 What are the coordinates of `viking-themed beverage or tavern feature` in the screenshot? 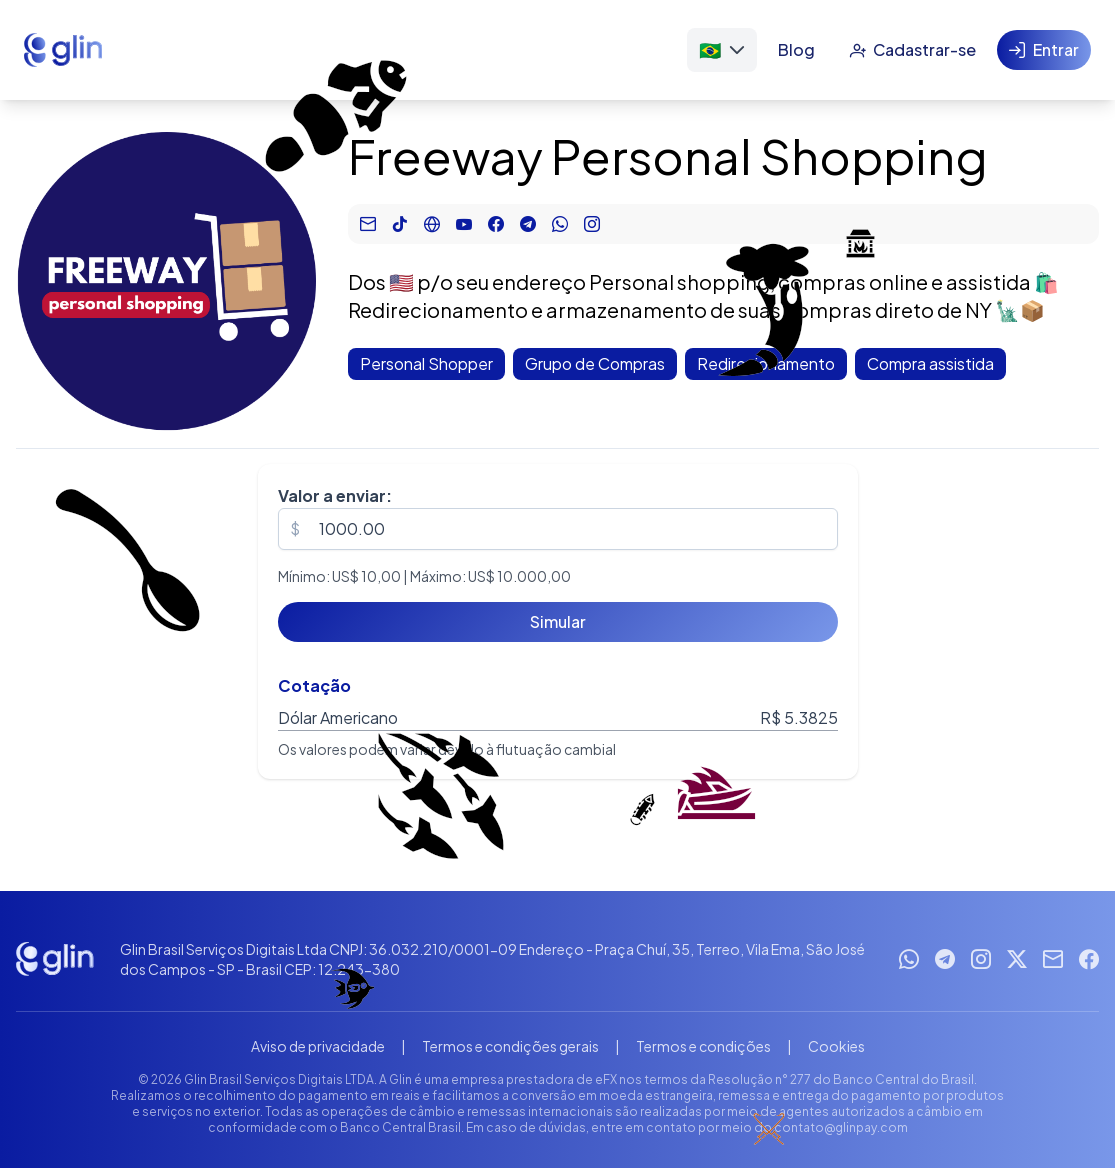 It's located at (765, 308).